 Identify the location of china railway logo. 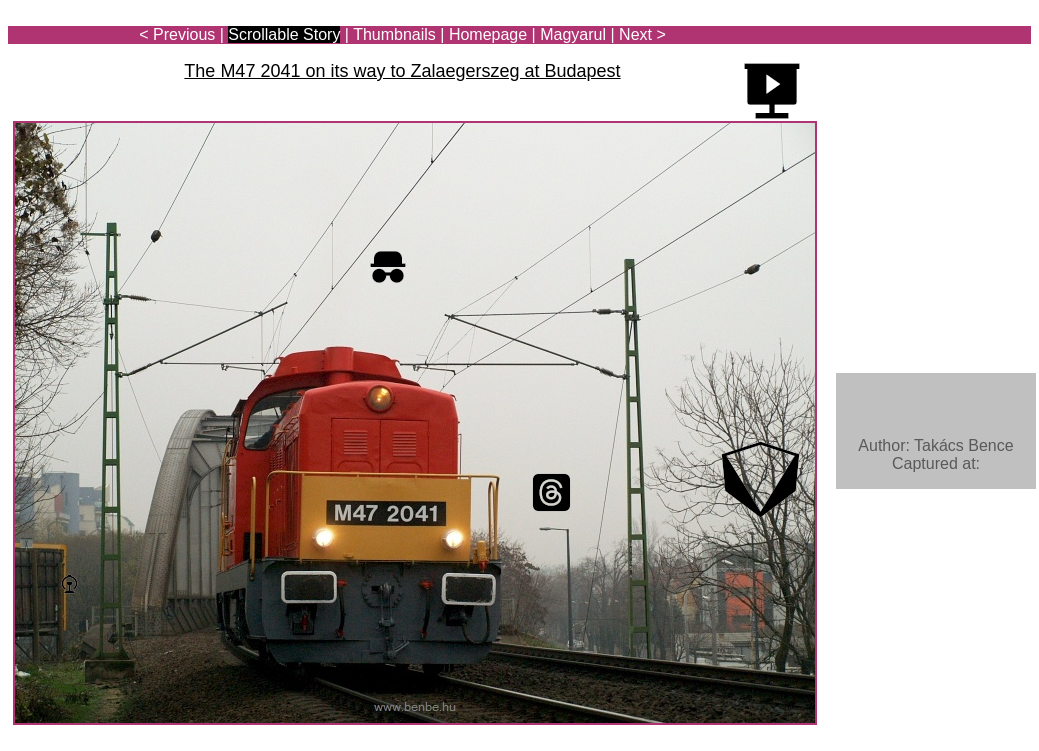
(69, 584).